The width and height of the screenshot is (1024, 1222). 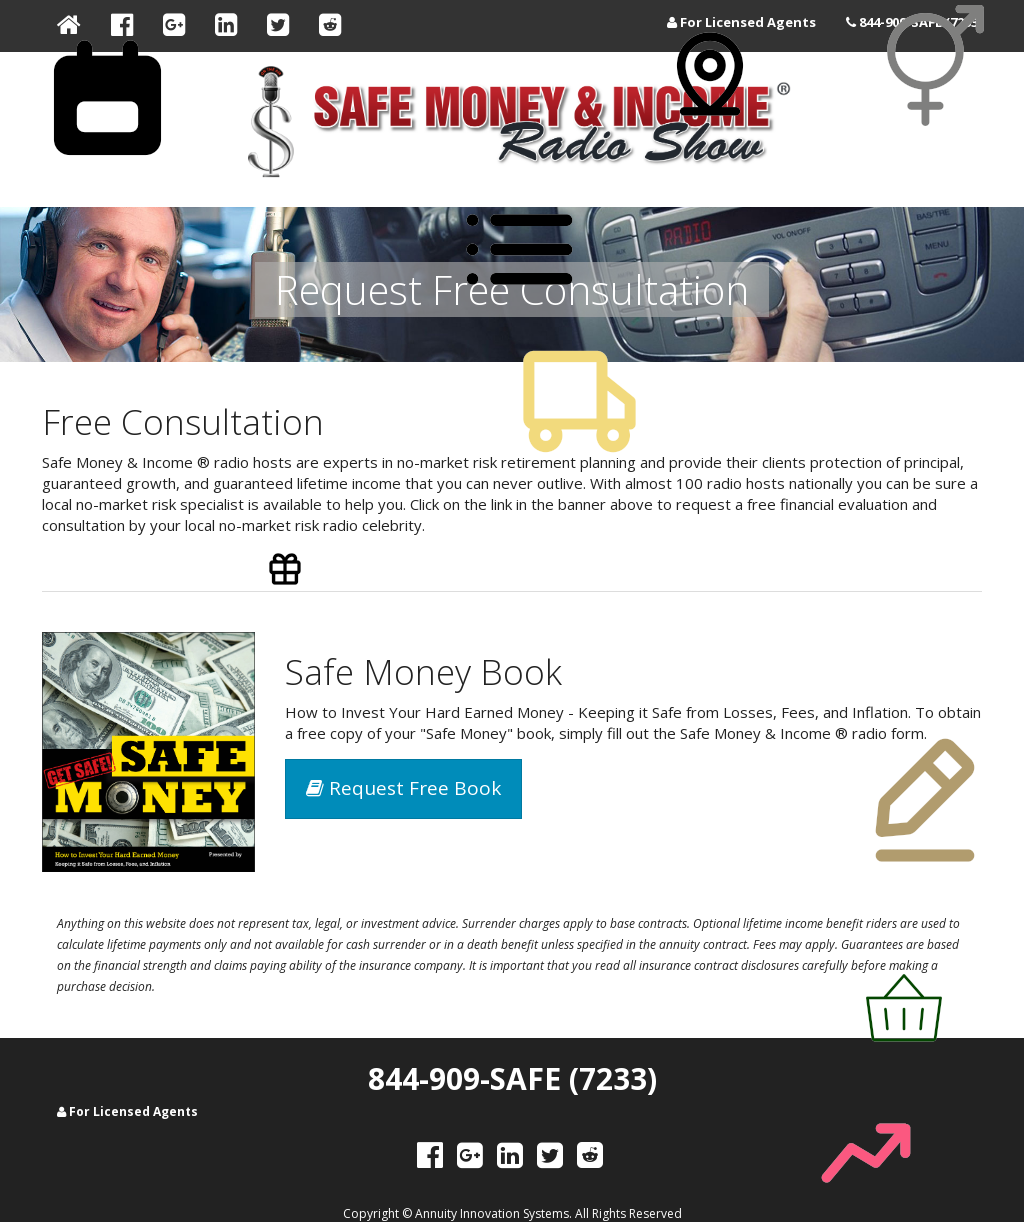 I want to click on view trending or popular content, so click(x=866, y=1153).